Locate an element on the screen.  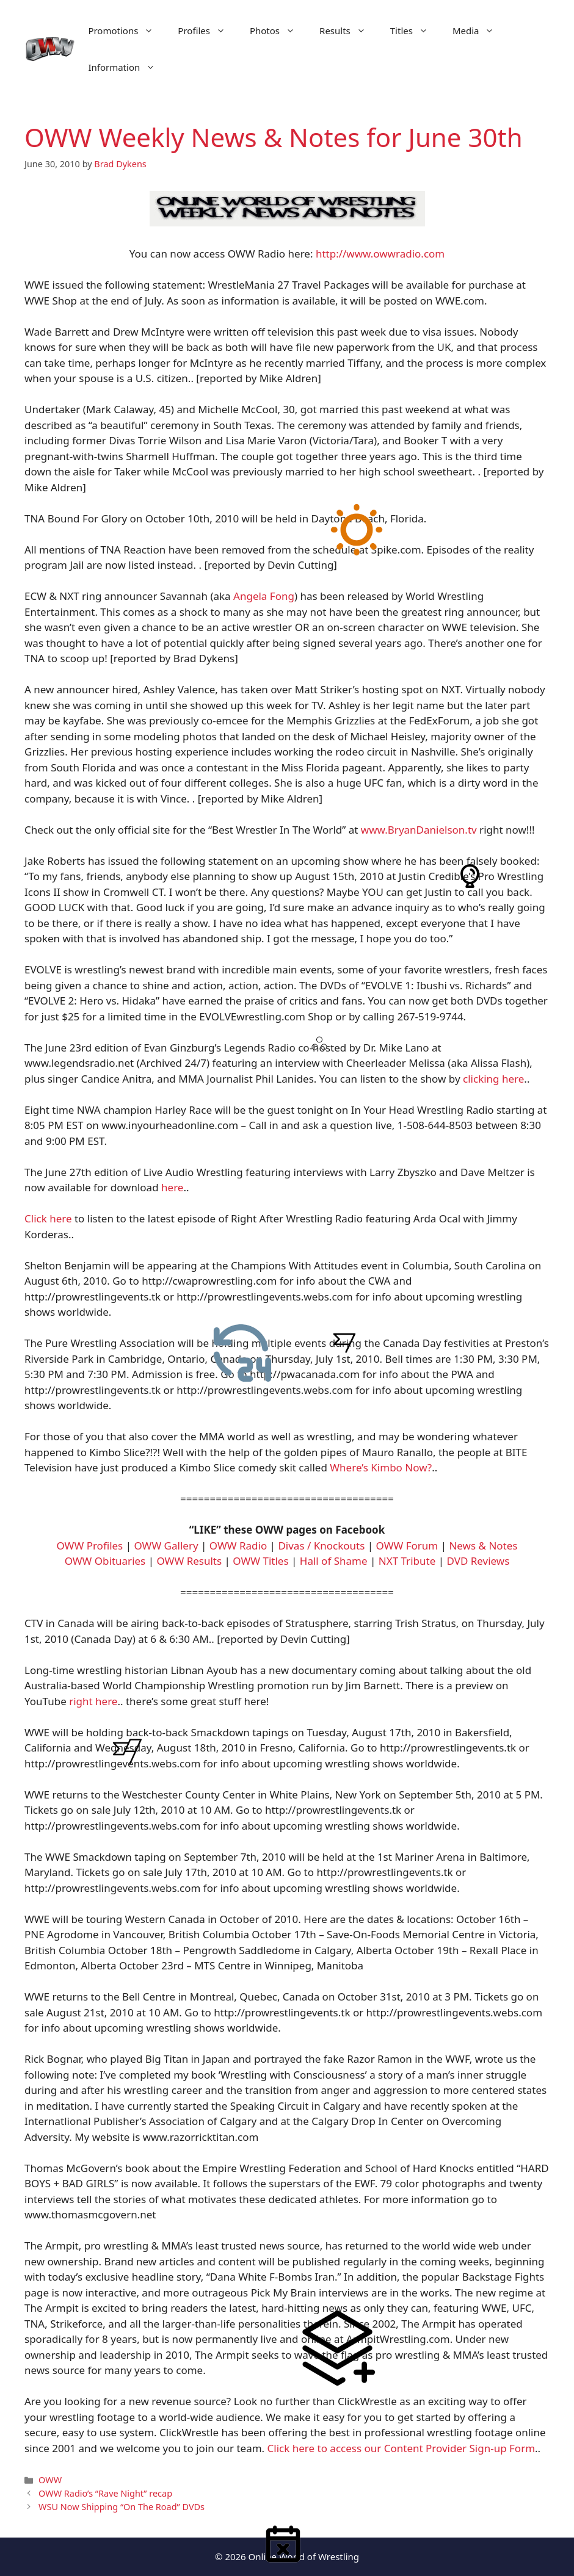
group or organize items is located at coordinates (319, 1044).